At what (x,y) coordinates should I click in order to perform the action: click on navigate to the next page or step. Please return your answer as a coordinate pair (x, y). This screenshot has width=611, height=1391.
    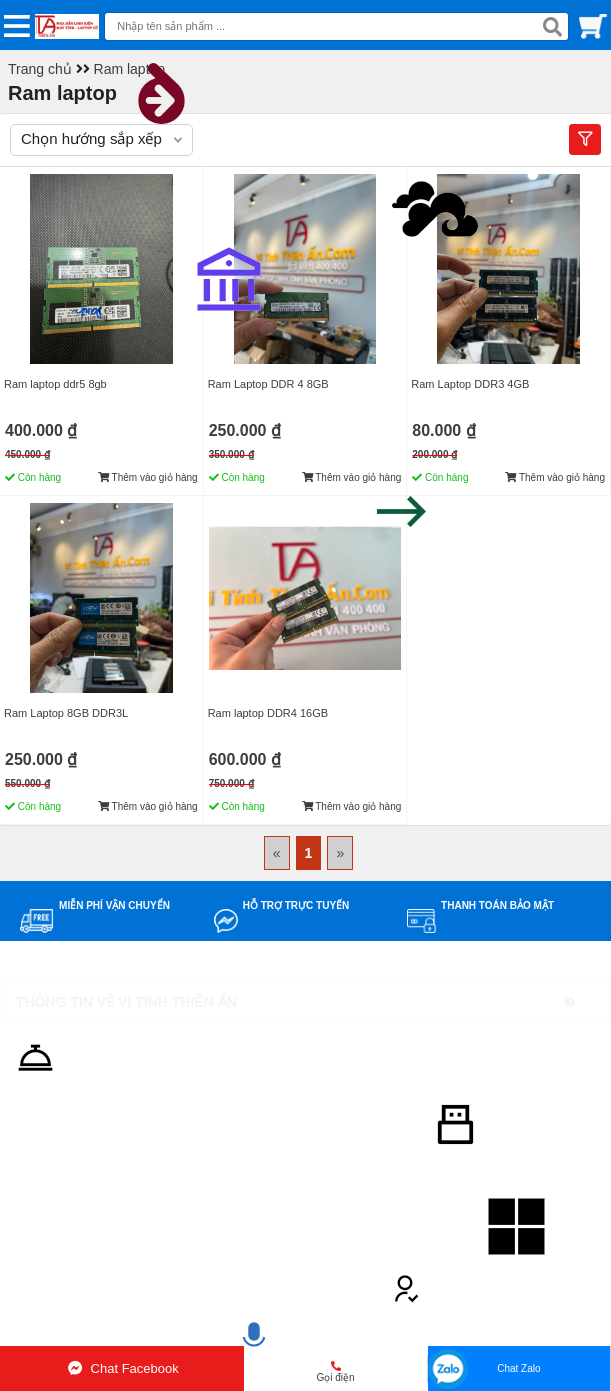
    Looking at the image, I should click on (401, 511).